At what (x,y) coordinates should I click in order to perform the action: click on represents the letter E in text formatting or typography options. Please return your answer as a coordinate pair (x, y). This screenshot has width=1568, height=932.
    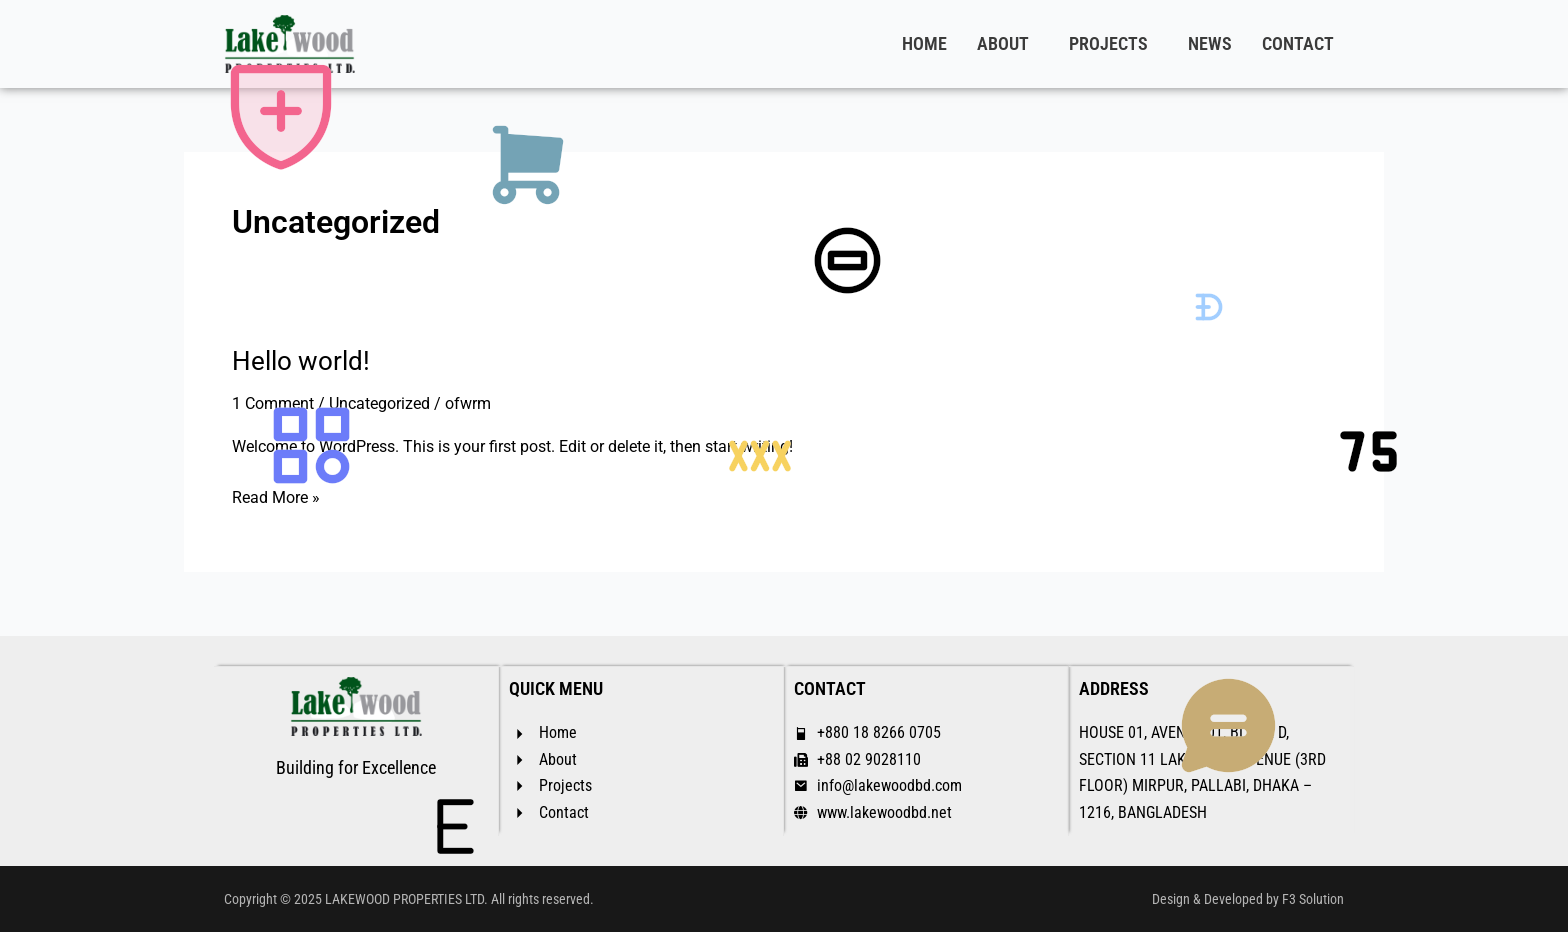
    Looking at the image, I should click on (455, 826).